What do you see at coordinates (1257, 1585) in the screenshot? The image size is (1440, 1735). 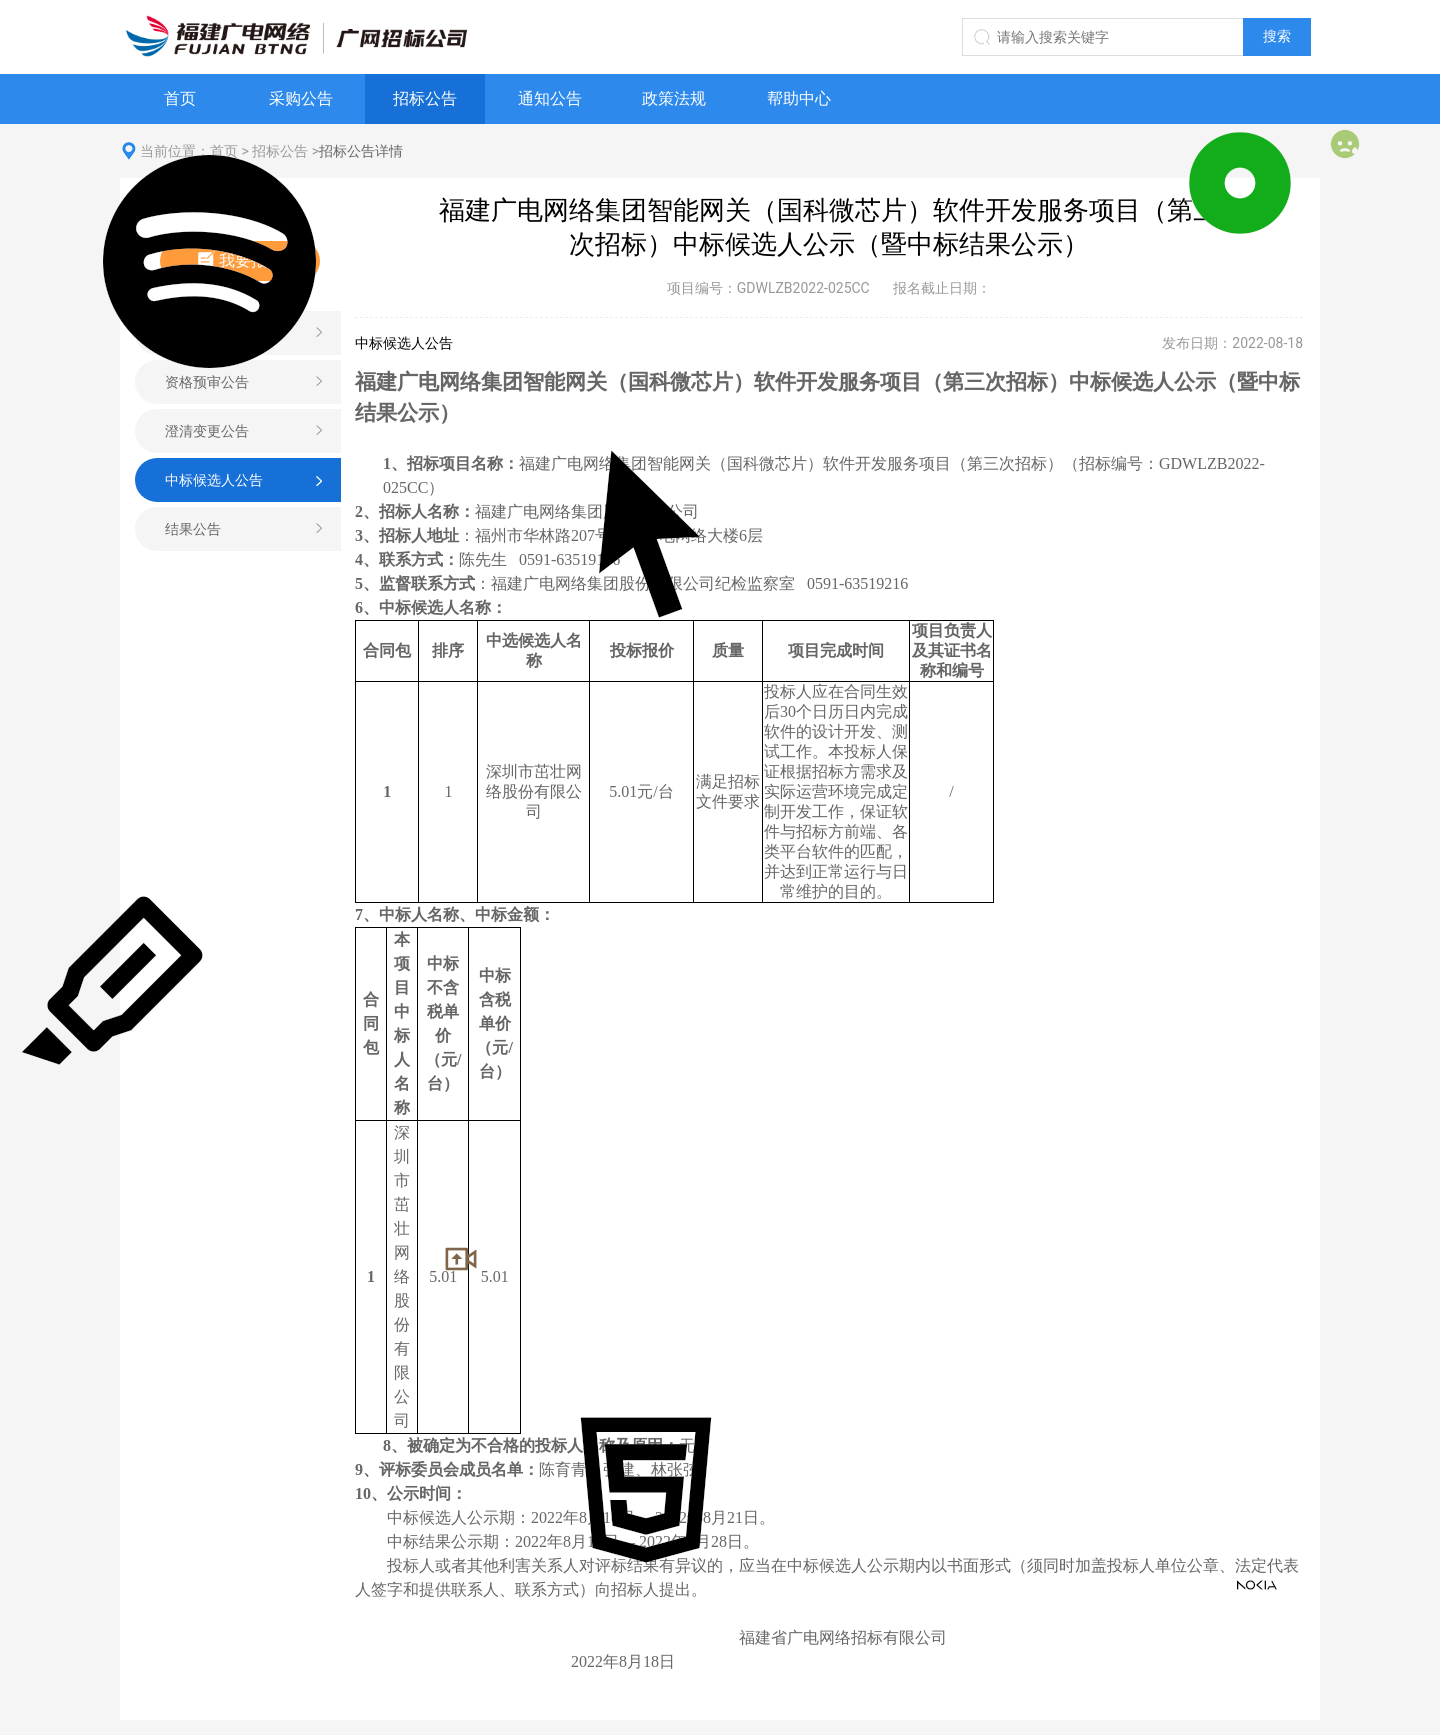 I see `Nokia brand logo` at bounding box center [1257, 1585].